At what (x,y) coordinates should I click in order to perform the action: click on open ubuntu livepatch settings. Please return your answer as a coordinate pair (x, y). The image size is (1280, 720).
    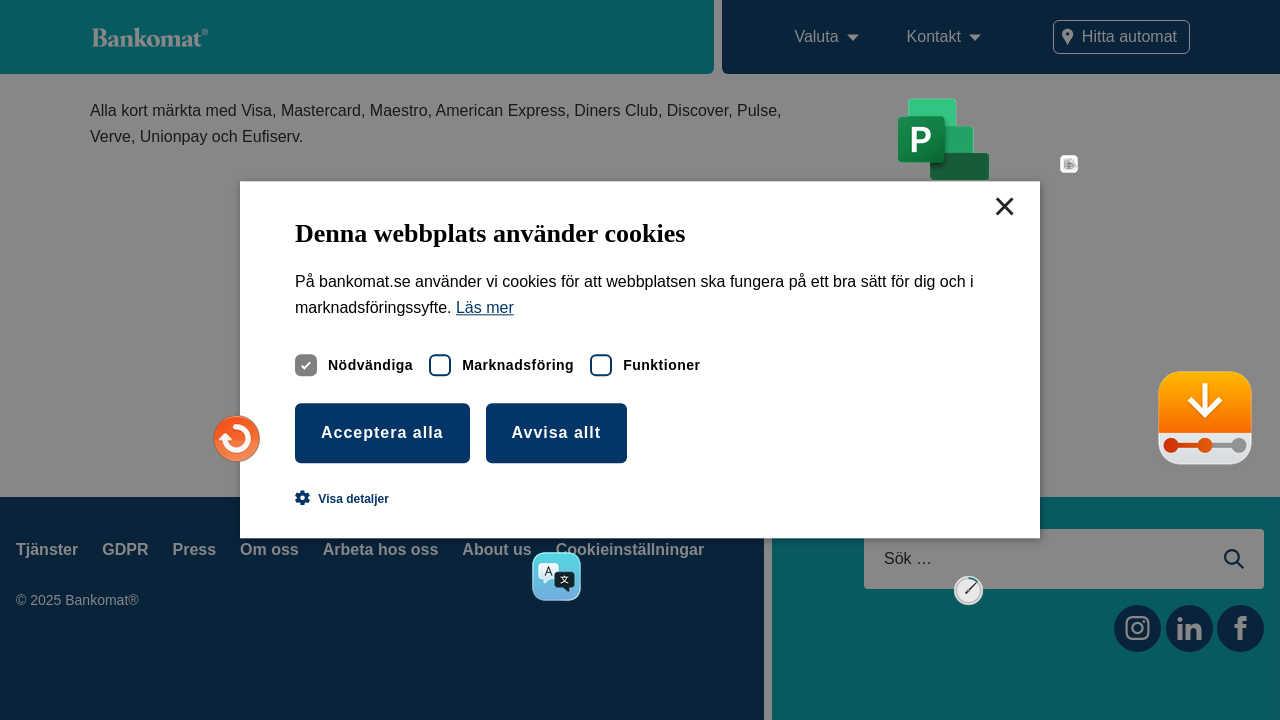
    Looking at the image, I should click on (236, 438).